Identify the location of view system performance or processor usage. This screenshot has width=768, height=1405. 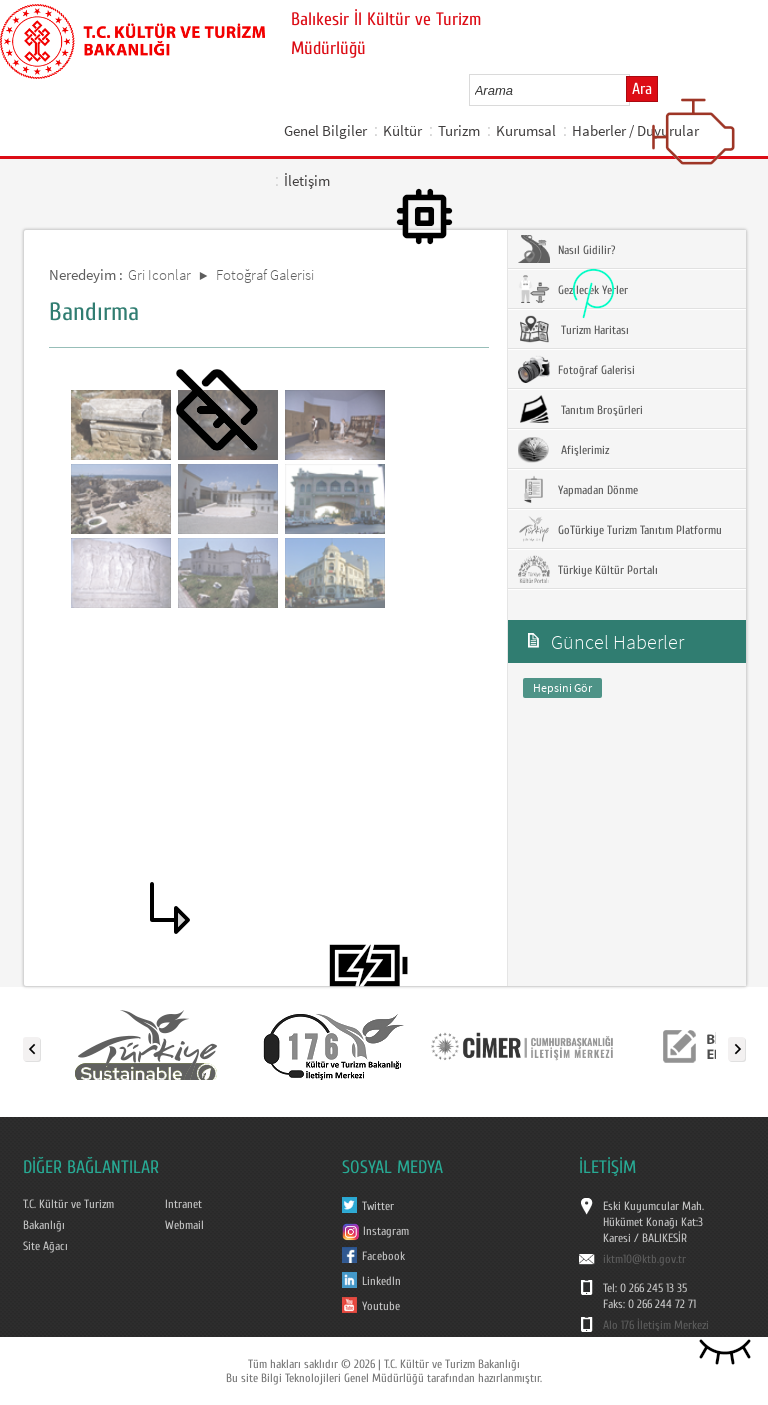
(424, 216).